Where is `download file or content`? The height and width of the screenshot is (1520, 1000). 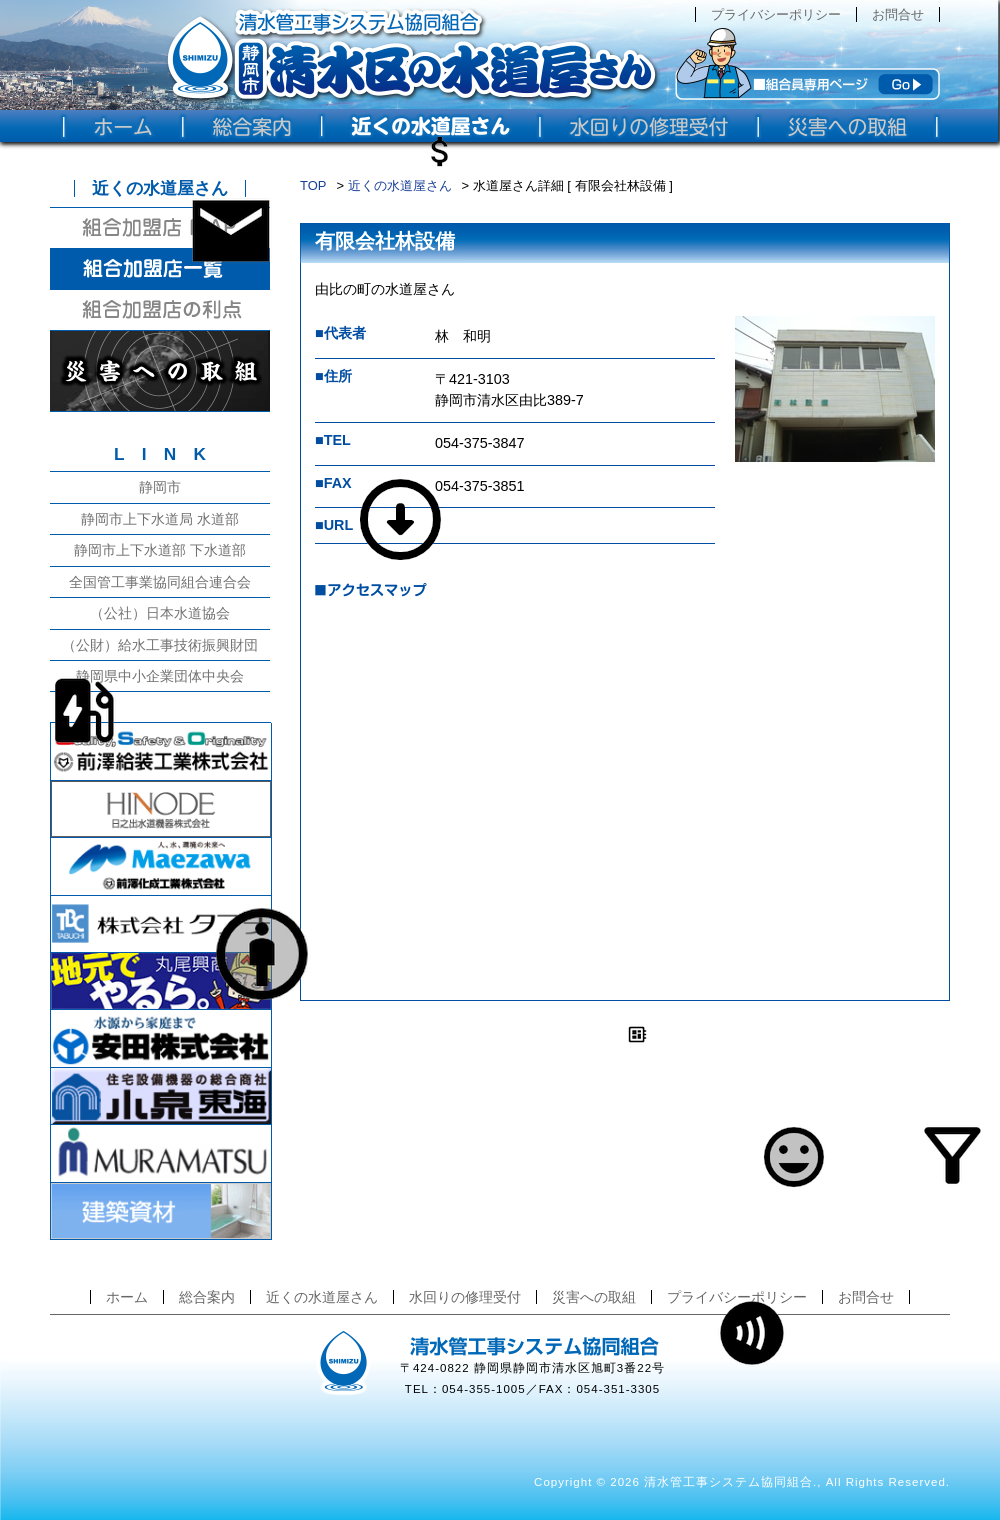 download file or content is located at coordinates (400, 519).